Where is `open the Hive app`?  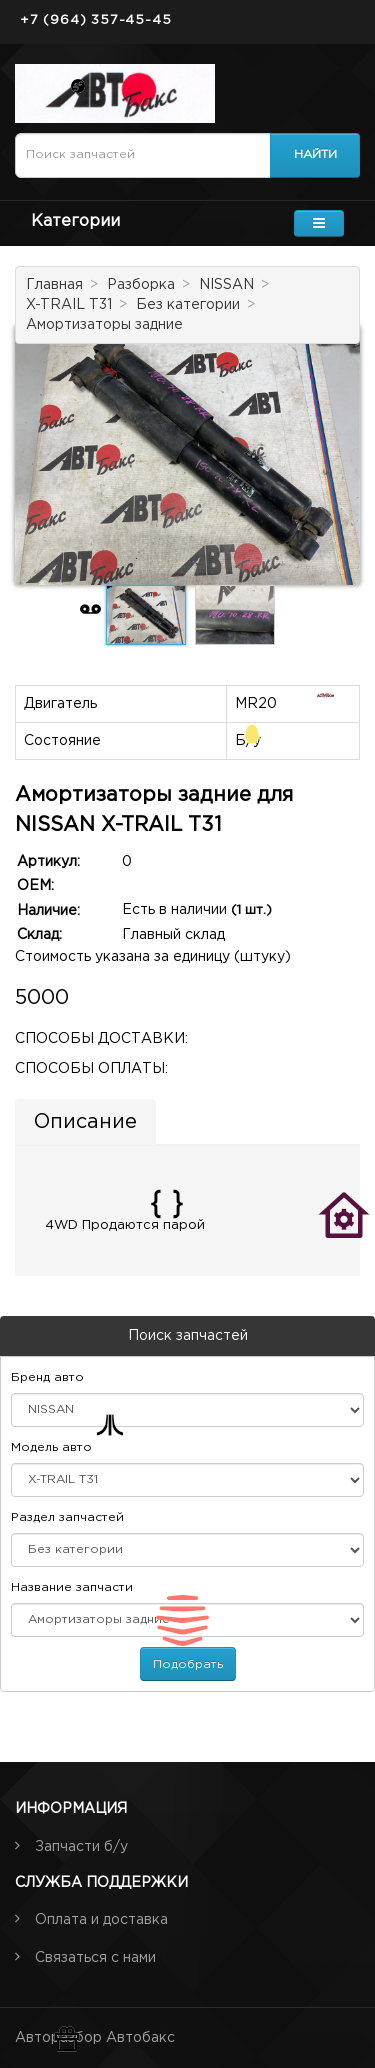 open the Hive app is located at coordinates (182, 1620).